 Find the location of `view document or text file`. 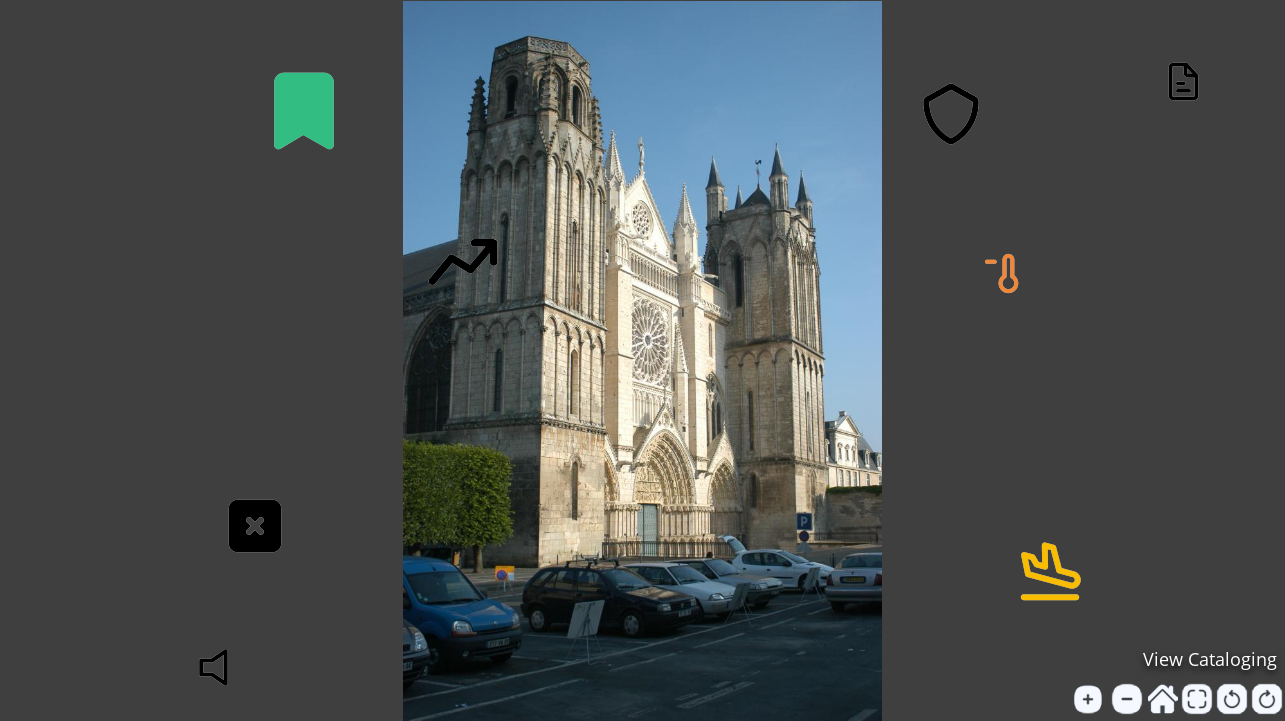

view document or text file is located at coordinates (1183, 81).